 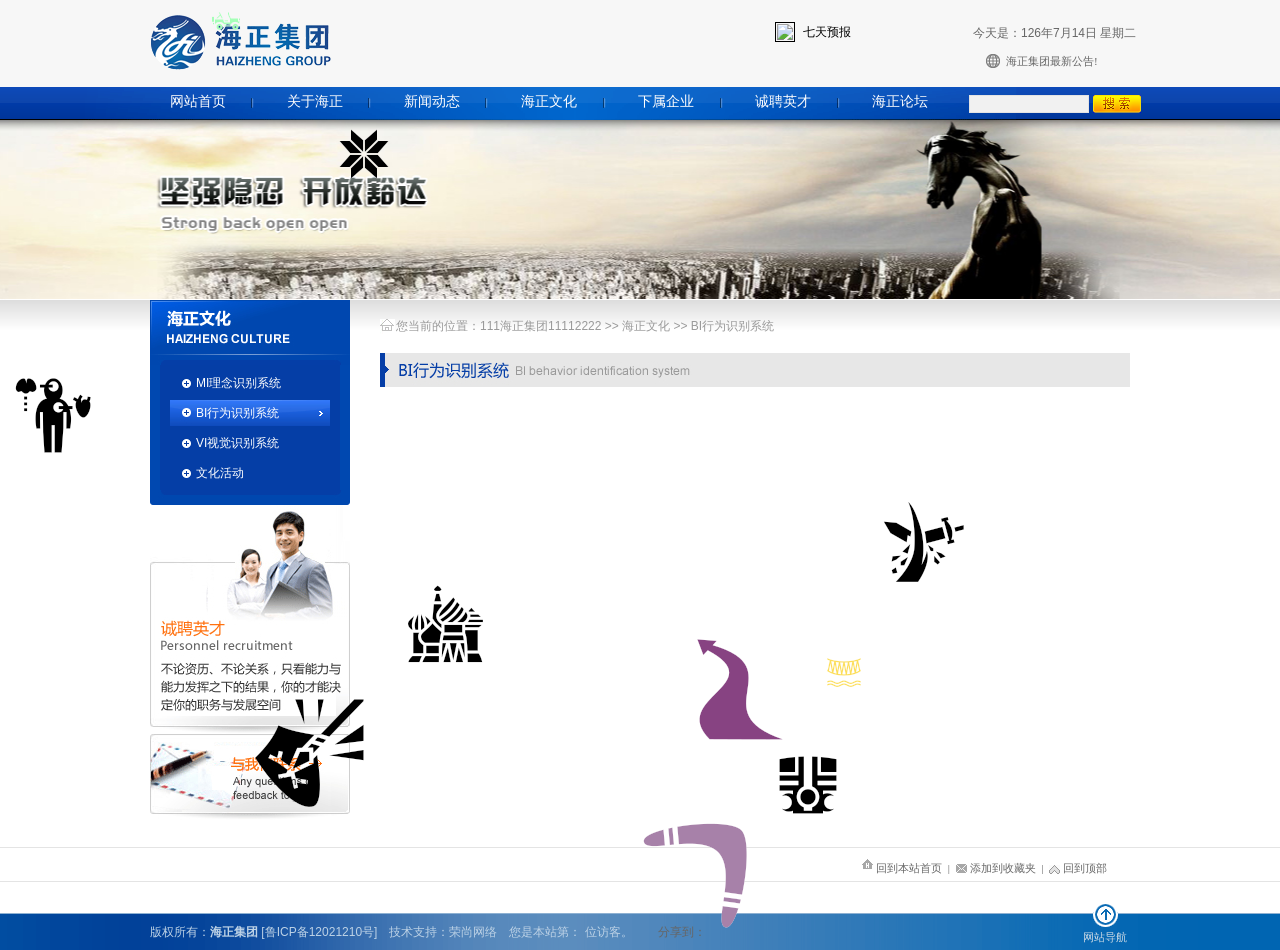 I want to click on view body anatomy or organ systems, so click(x=52, y=415).